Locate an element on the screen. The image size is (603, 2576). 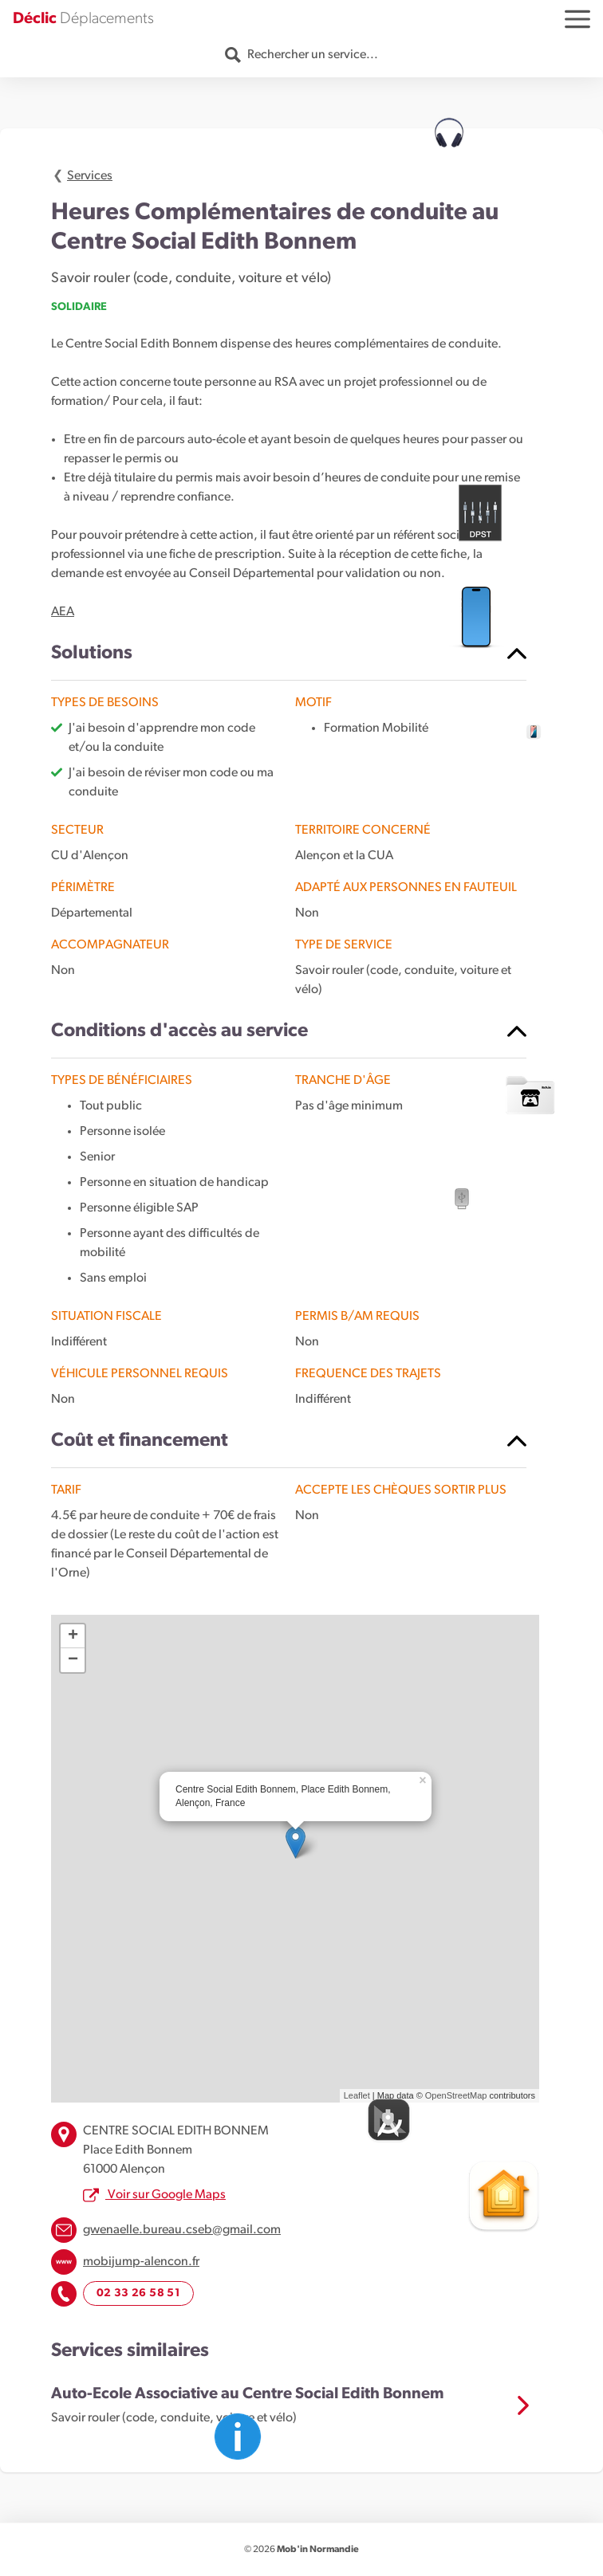
open the home app to control smart home devices is located at coordinates (503, 2195).